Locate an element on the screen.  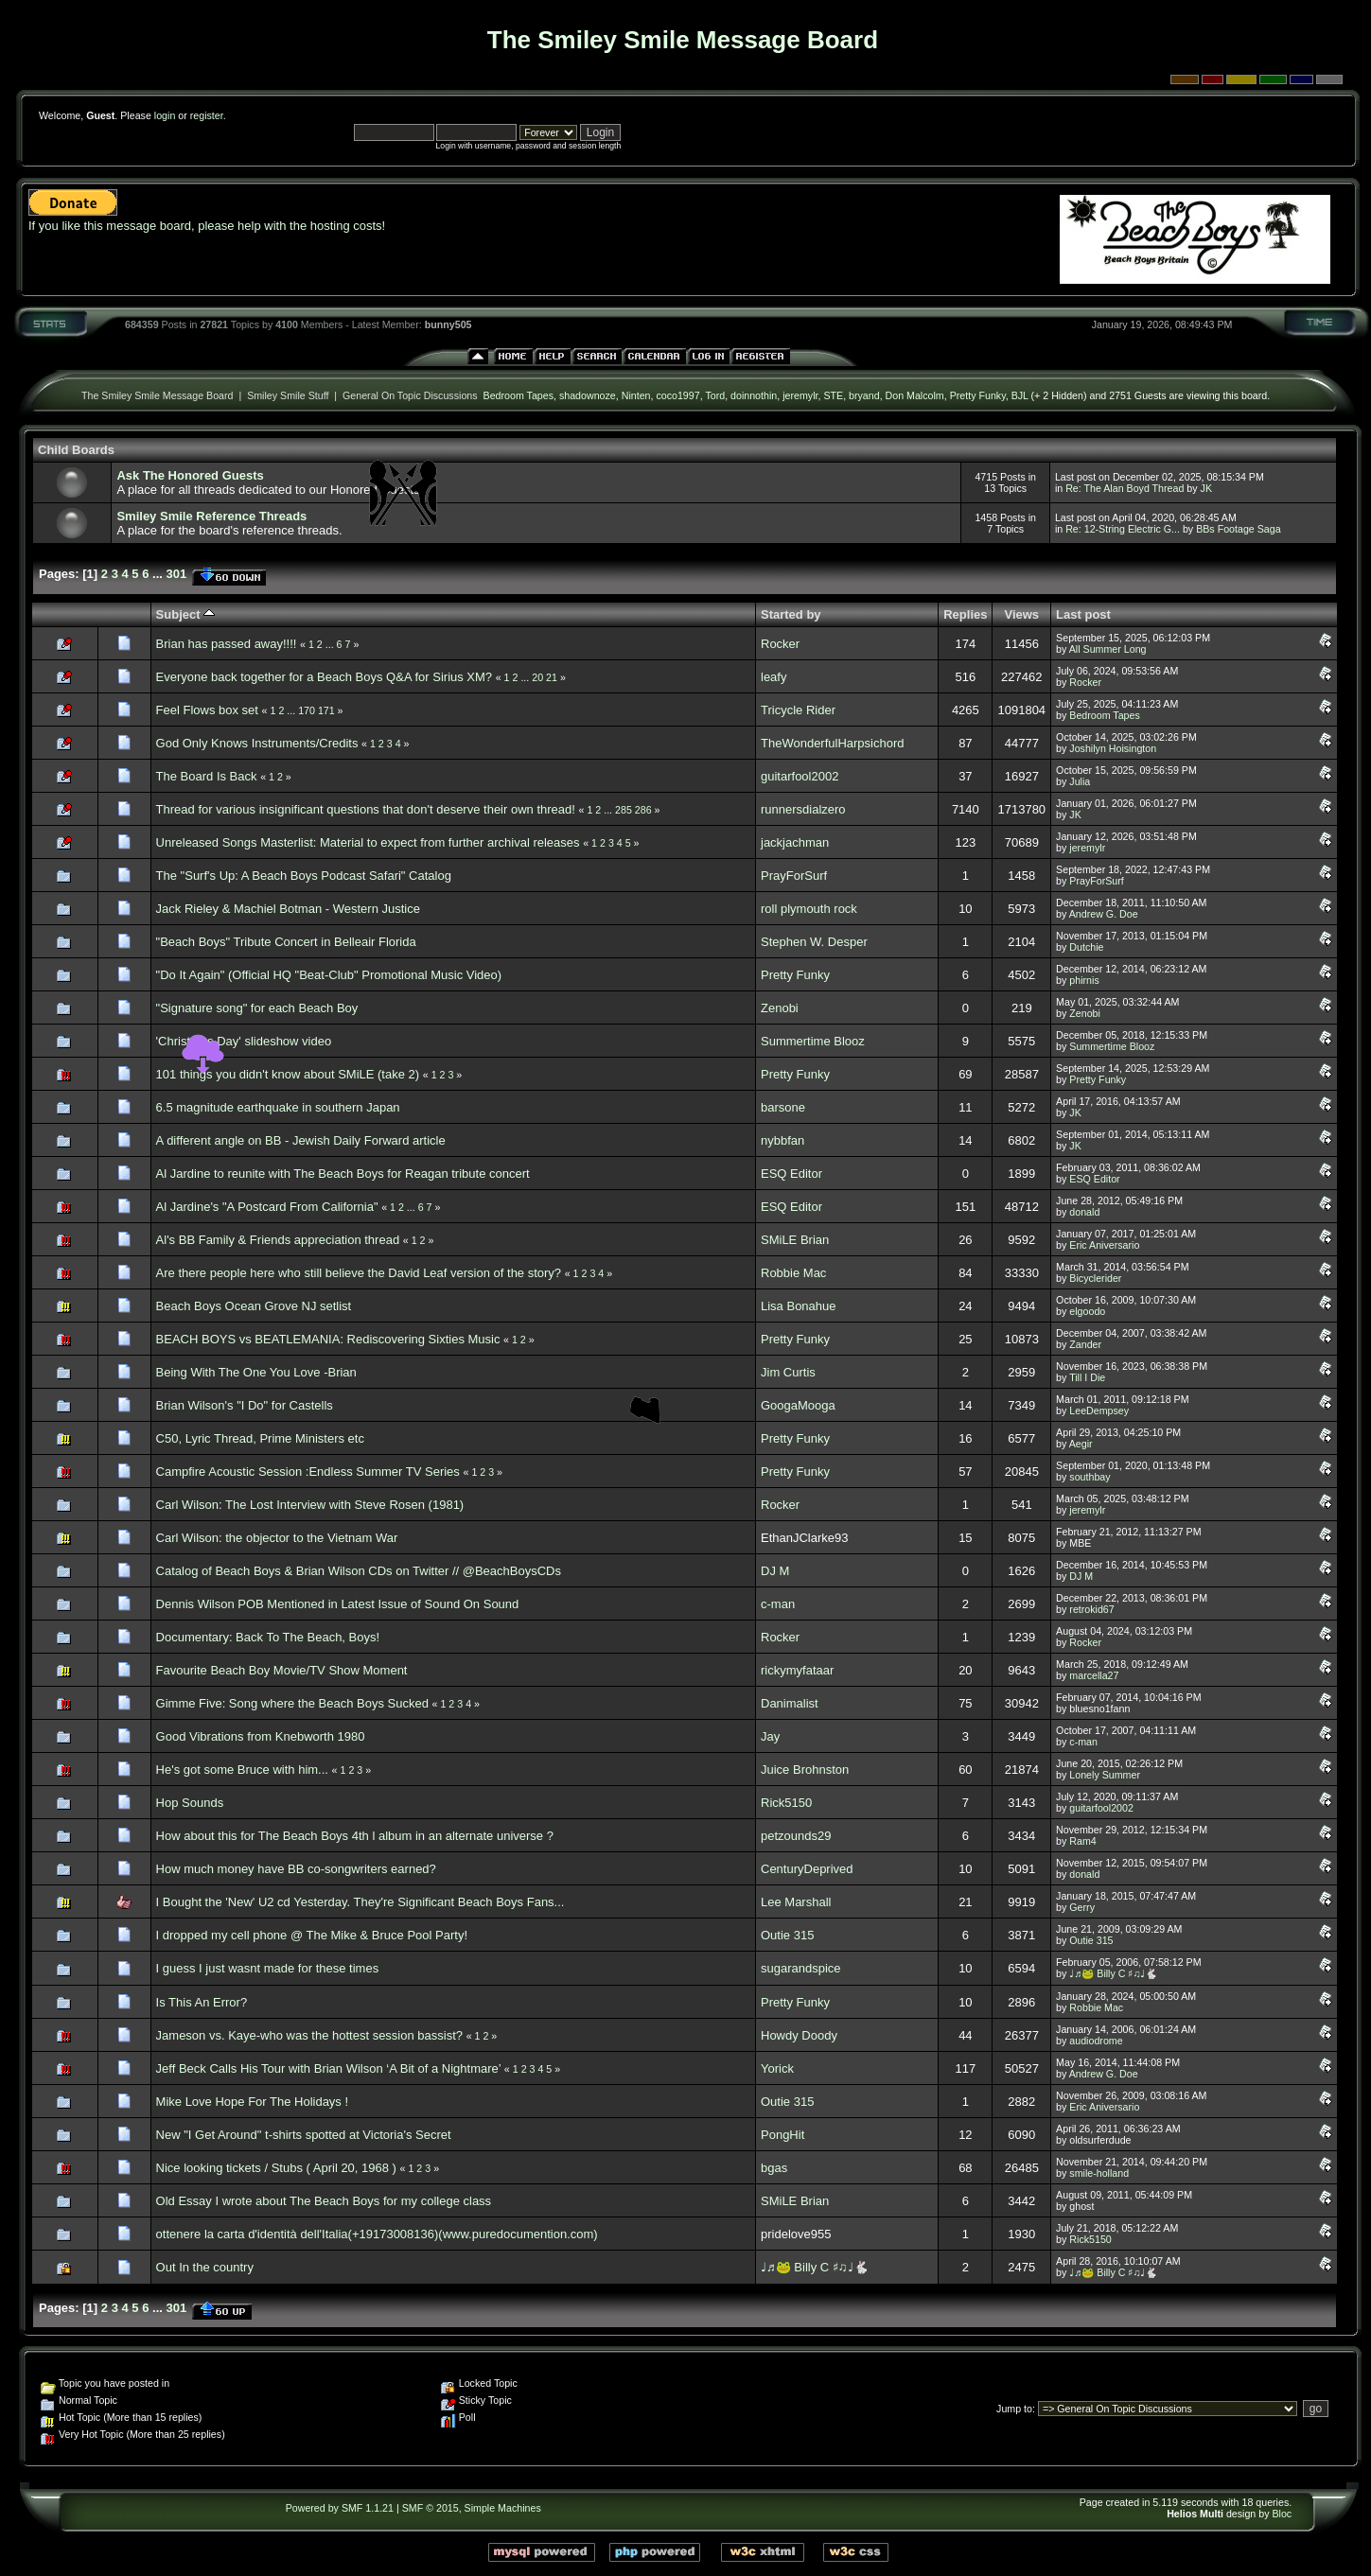
guards or sentries protecting an area is located at coordinates (403, 492).